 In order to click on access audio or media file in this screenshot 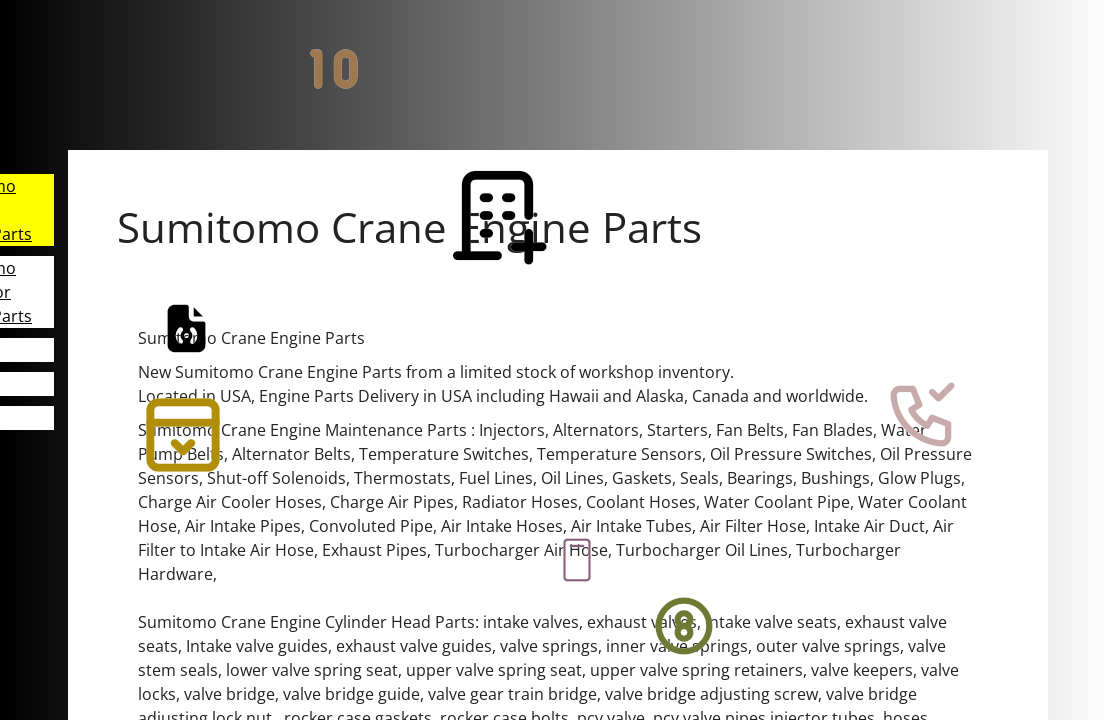, I will do `click(186, 328)`.